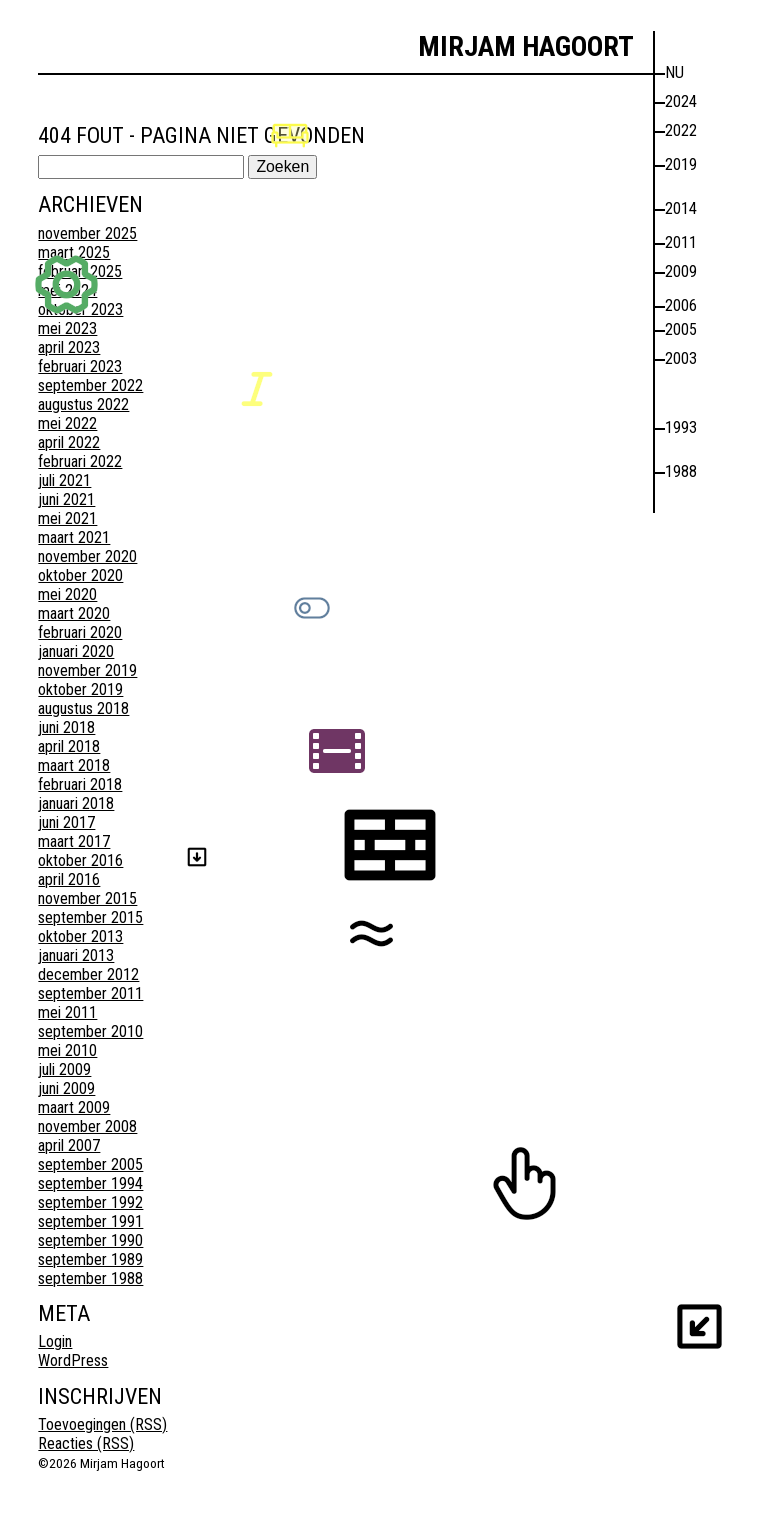 This screenshot has height=1522, width=768. What do you see at coordinates (66, 284) in the screenshot?
I see `access settings or preferences` at bounding box center [66, 284].